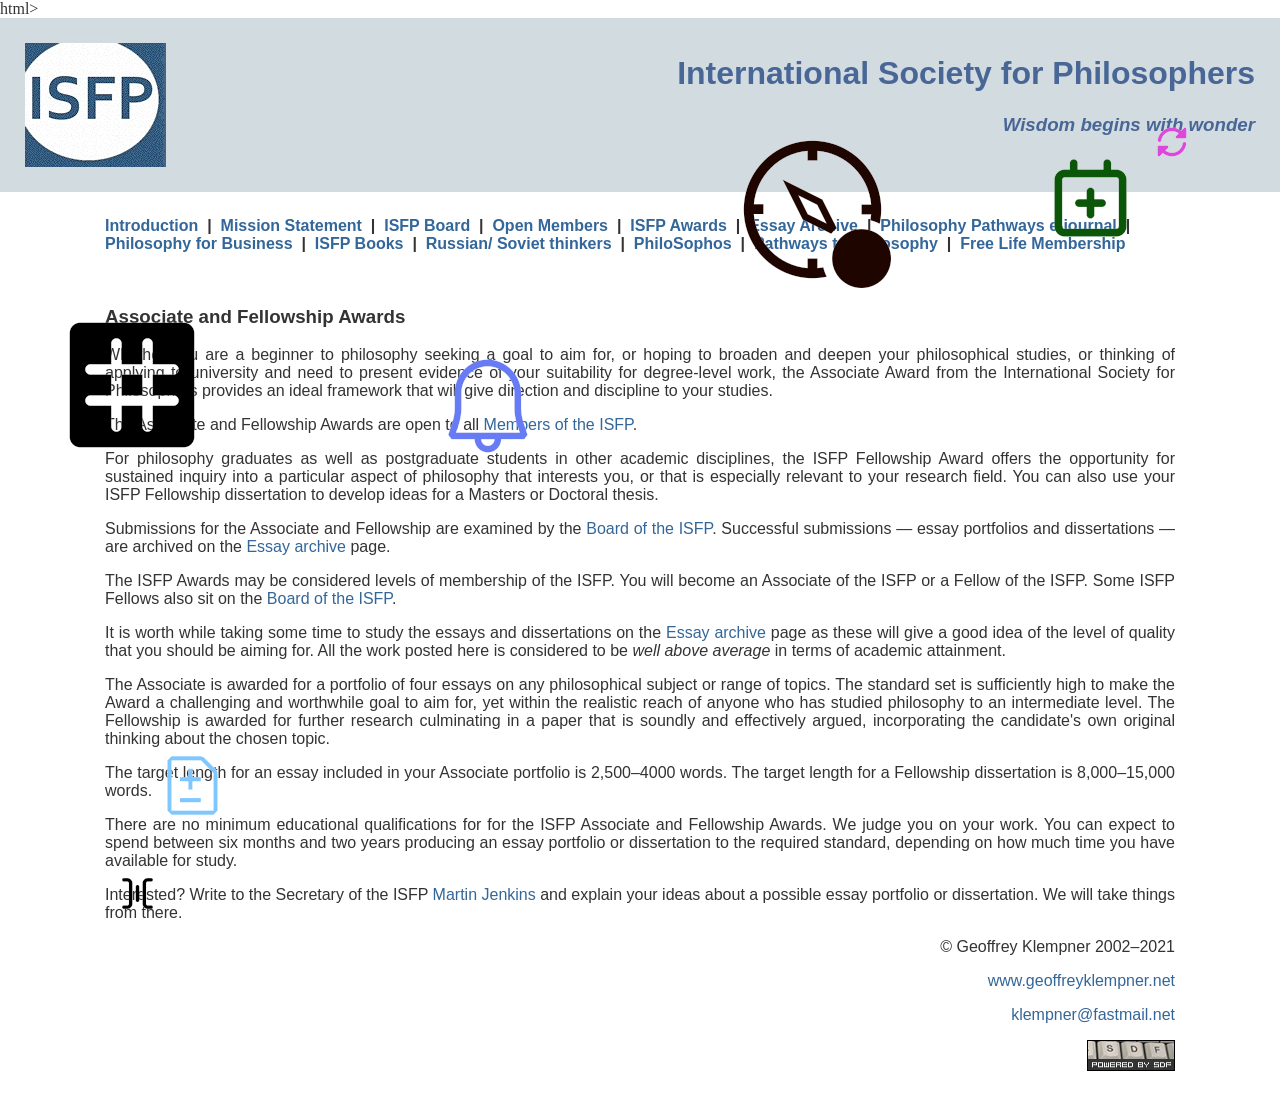 This screenshot has width=1280, height=1112. What do you see at coordinates (137, 893) in the screenshot?
I see `adjust horizontal spacing between elements` at bounding box center [137, 893].